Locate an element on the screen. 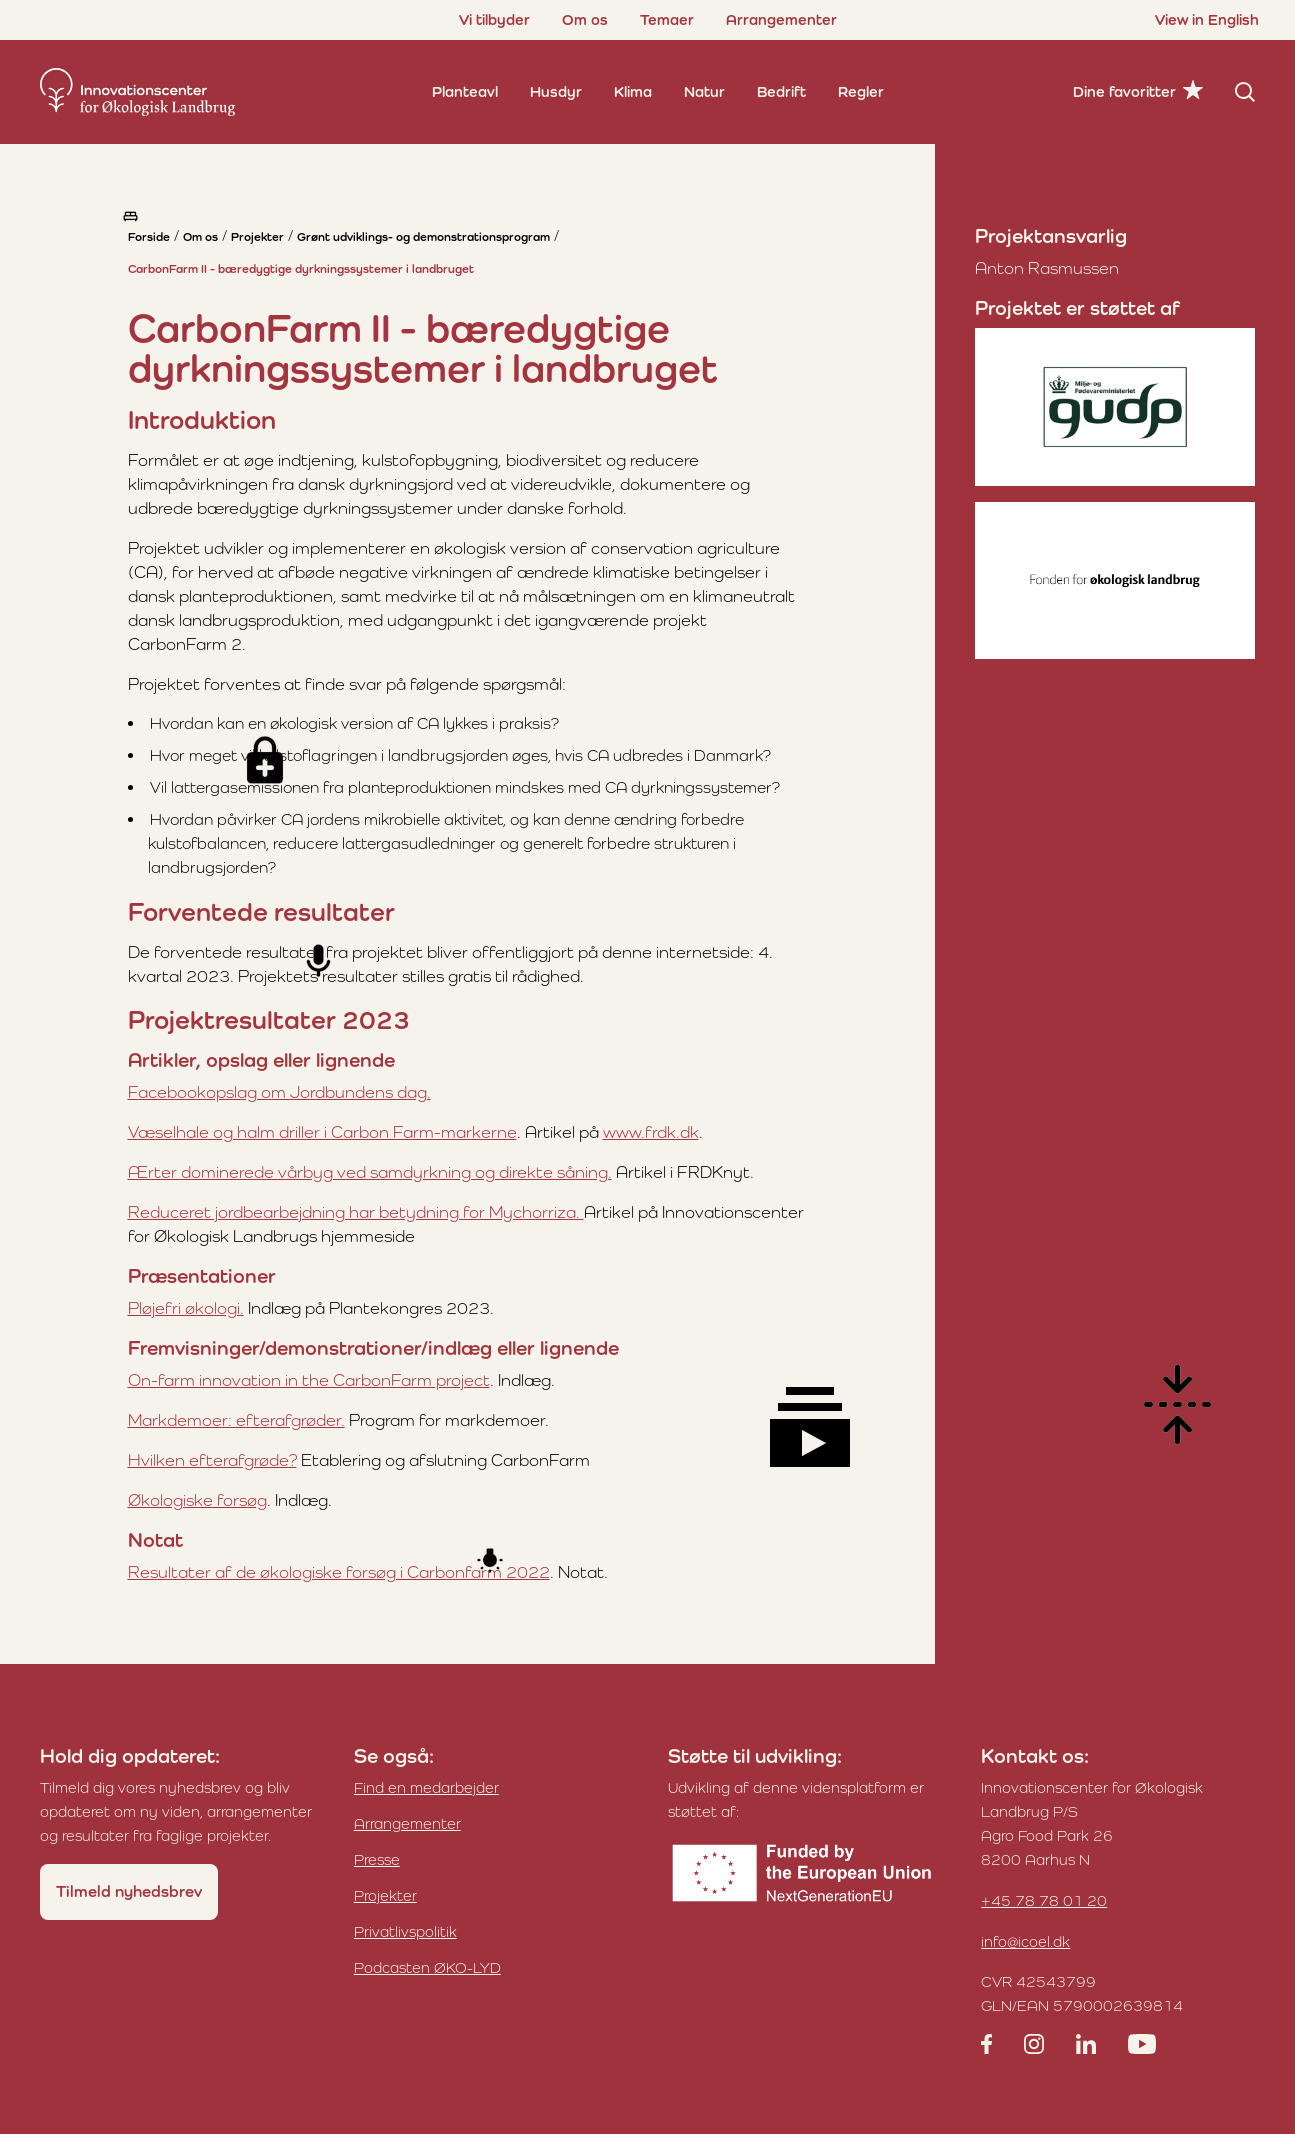  adjust incandescent light settings is located at coordinates (490, 1560).